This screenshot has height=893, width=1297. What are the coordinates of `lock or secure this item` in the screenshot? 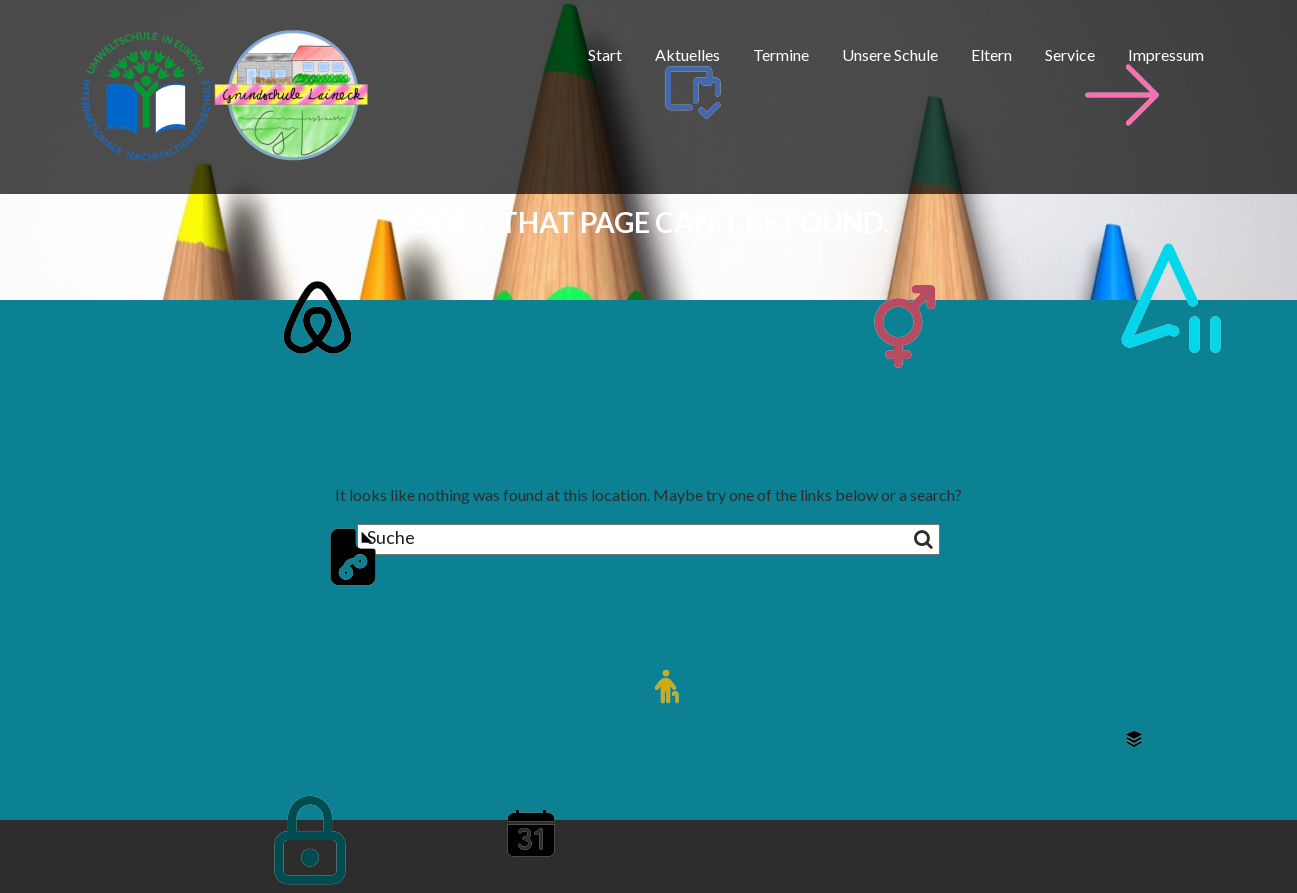 It's located at (310, 840).